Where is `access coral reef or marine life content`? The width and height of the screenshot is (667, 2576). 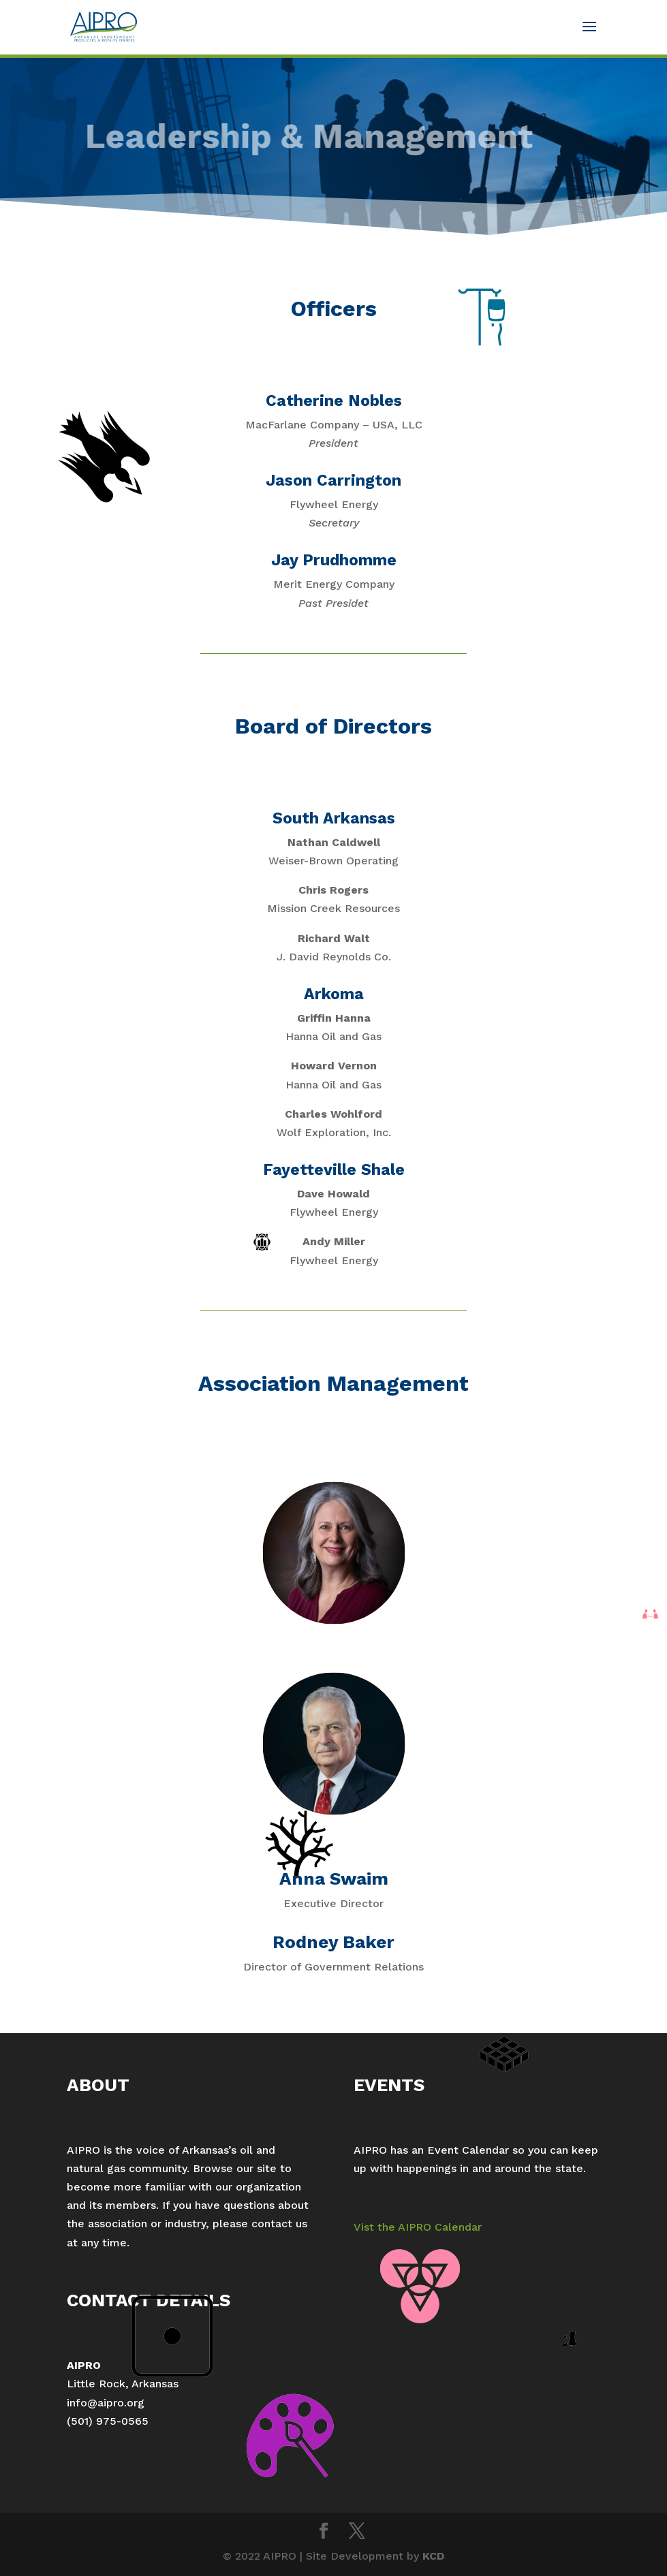
access coral reef or marine life content is located at coordinates (299, 1844).